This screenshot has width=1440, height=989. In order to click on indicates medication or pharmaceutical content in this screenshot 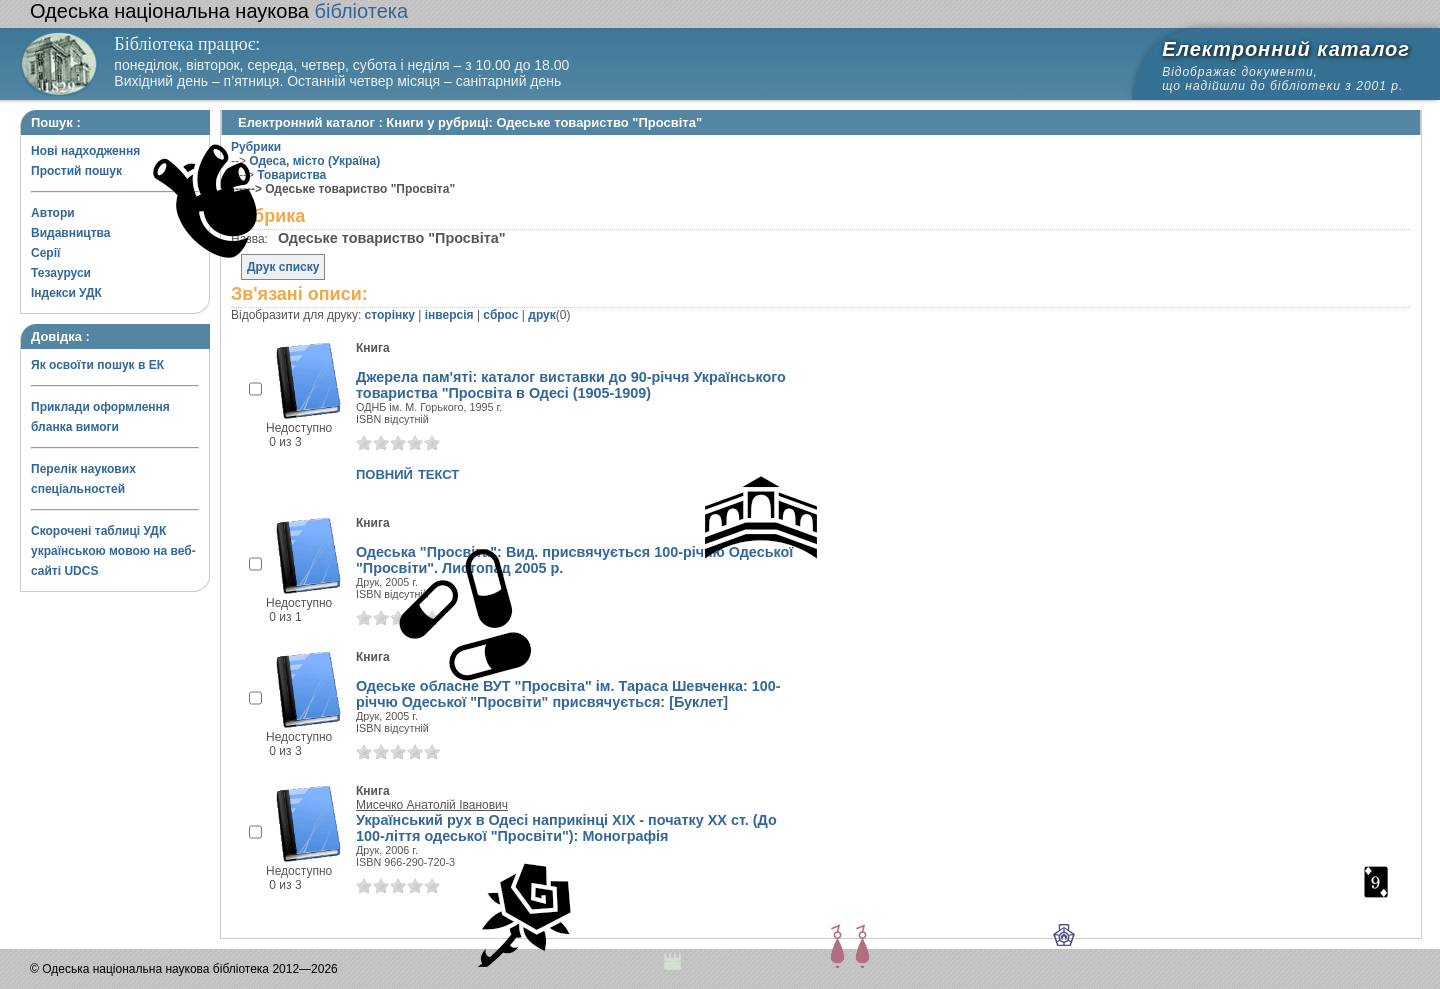, I will do `click(464, 614)`.